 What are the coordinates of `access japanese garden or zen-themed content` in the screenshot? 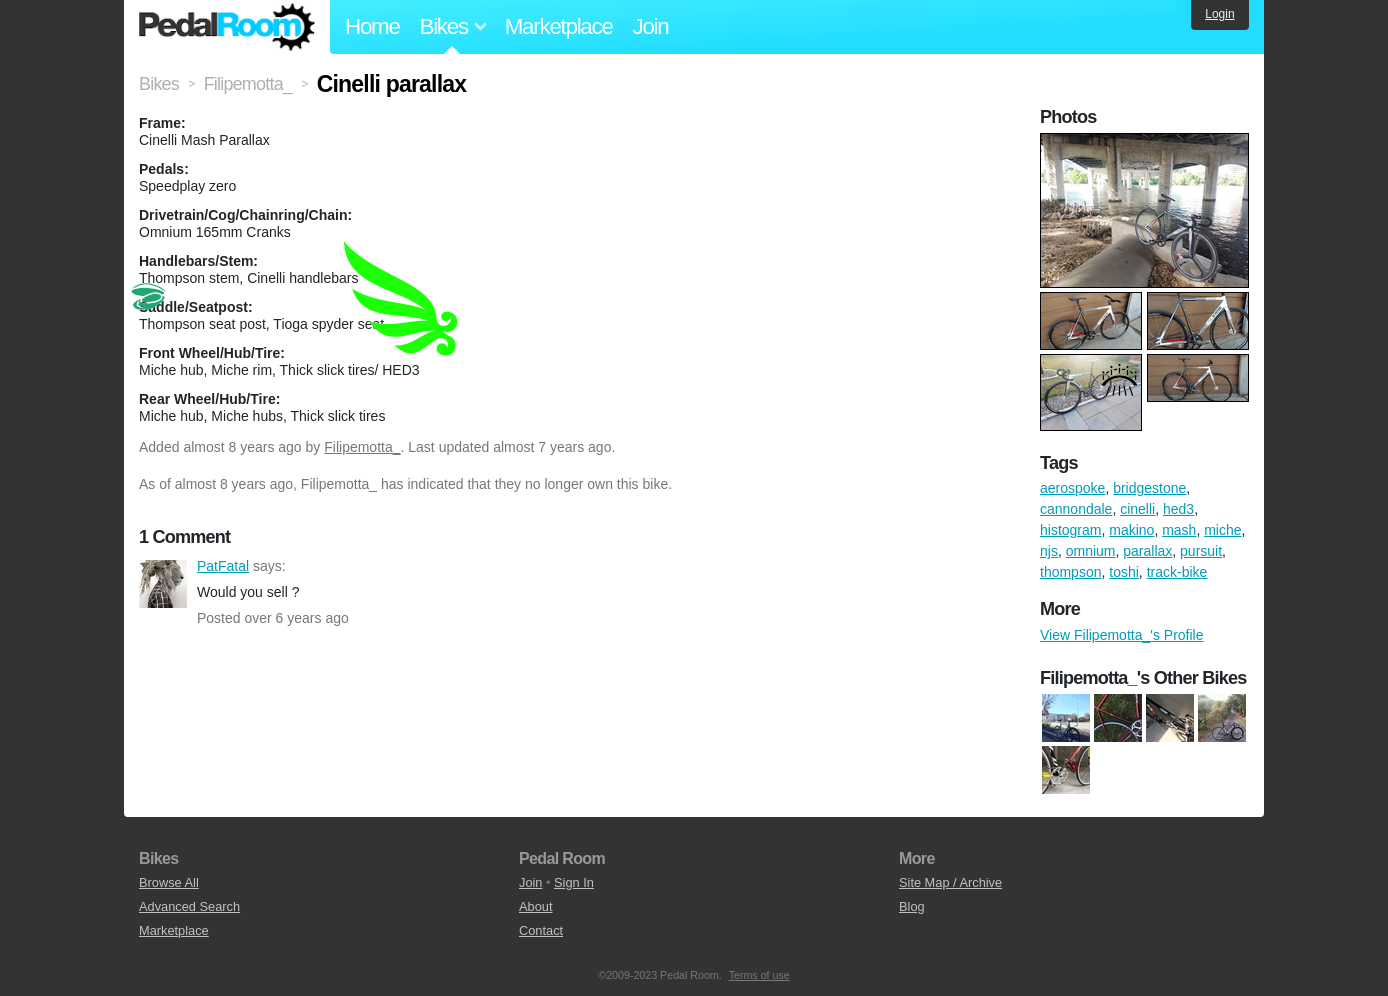 It's located at (1119, 376).